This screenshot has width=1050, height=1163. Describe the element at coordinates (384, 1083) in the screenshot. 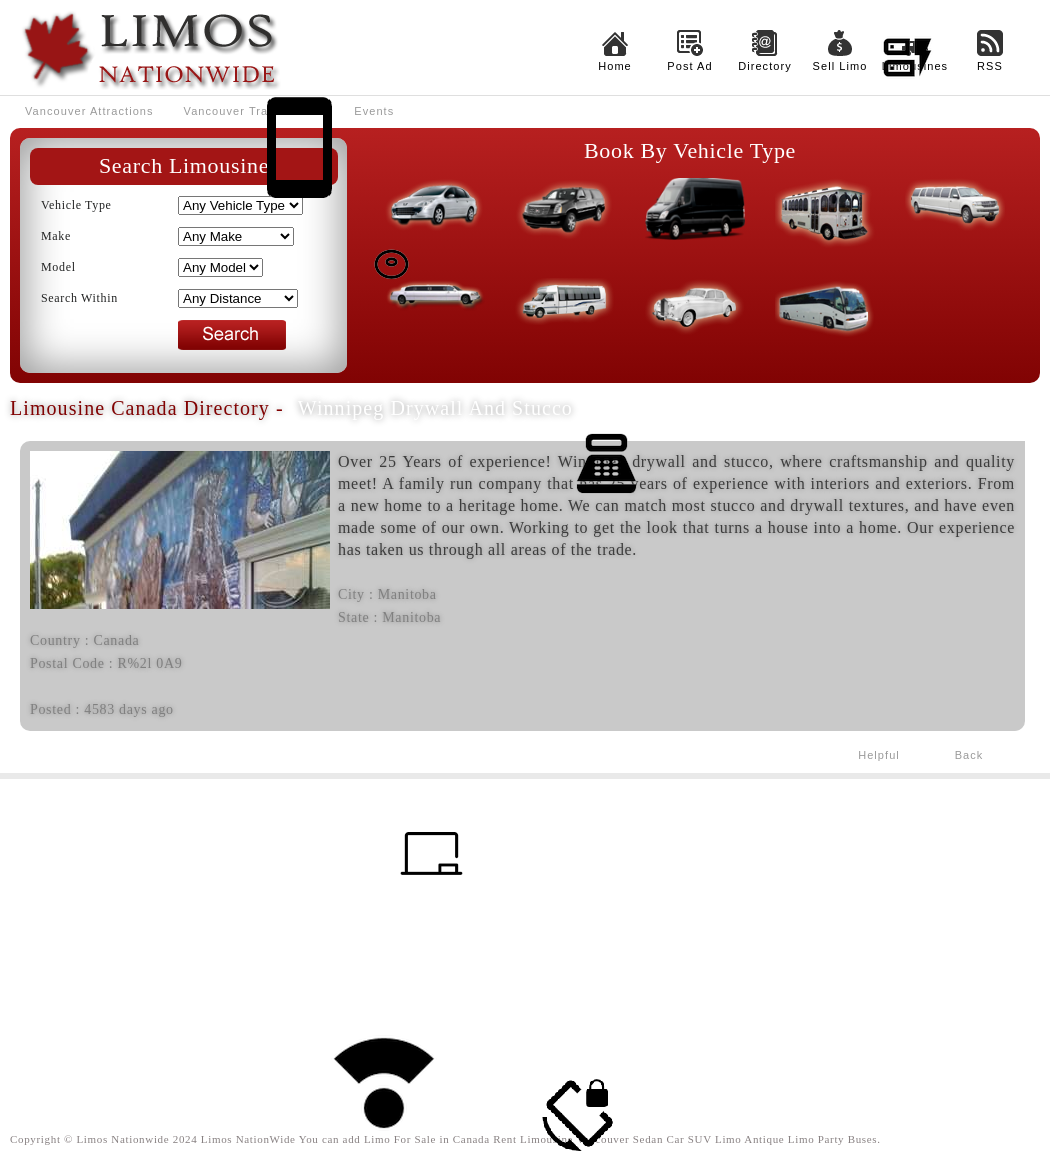

I see `calibrate compass or direction sensor` at that location.